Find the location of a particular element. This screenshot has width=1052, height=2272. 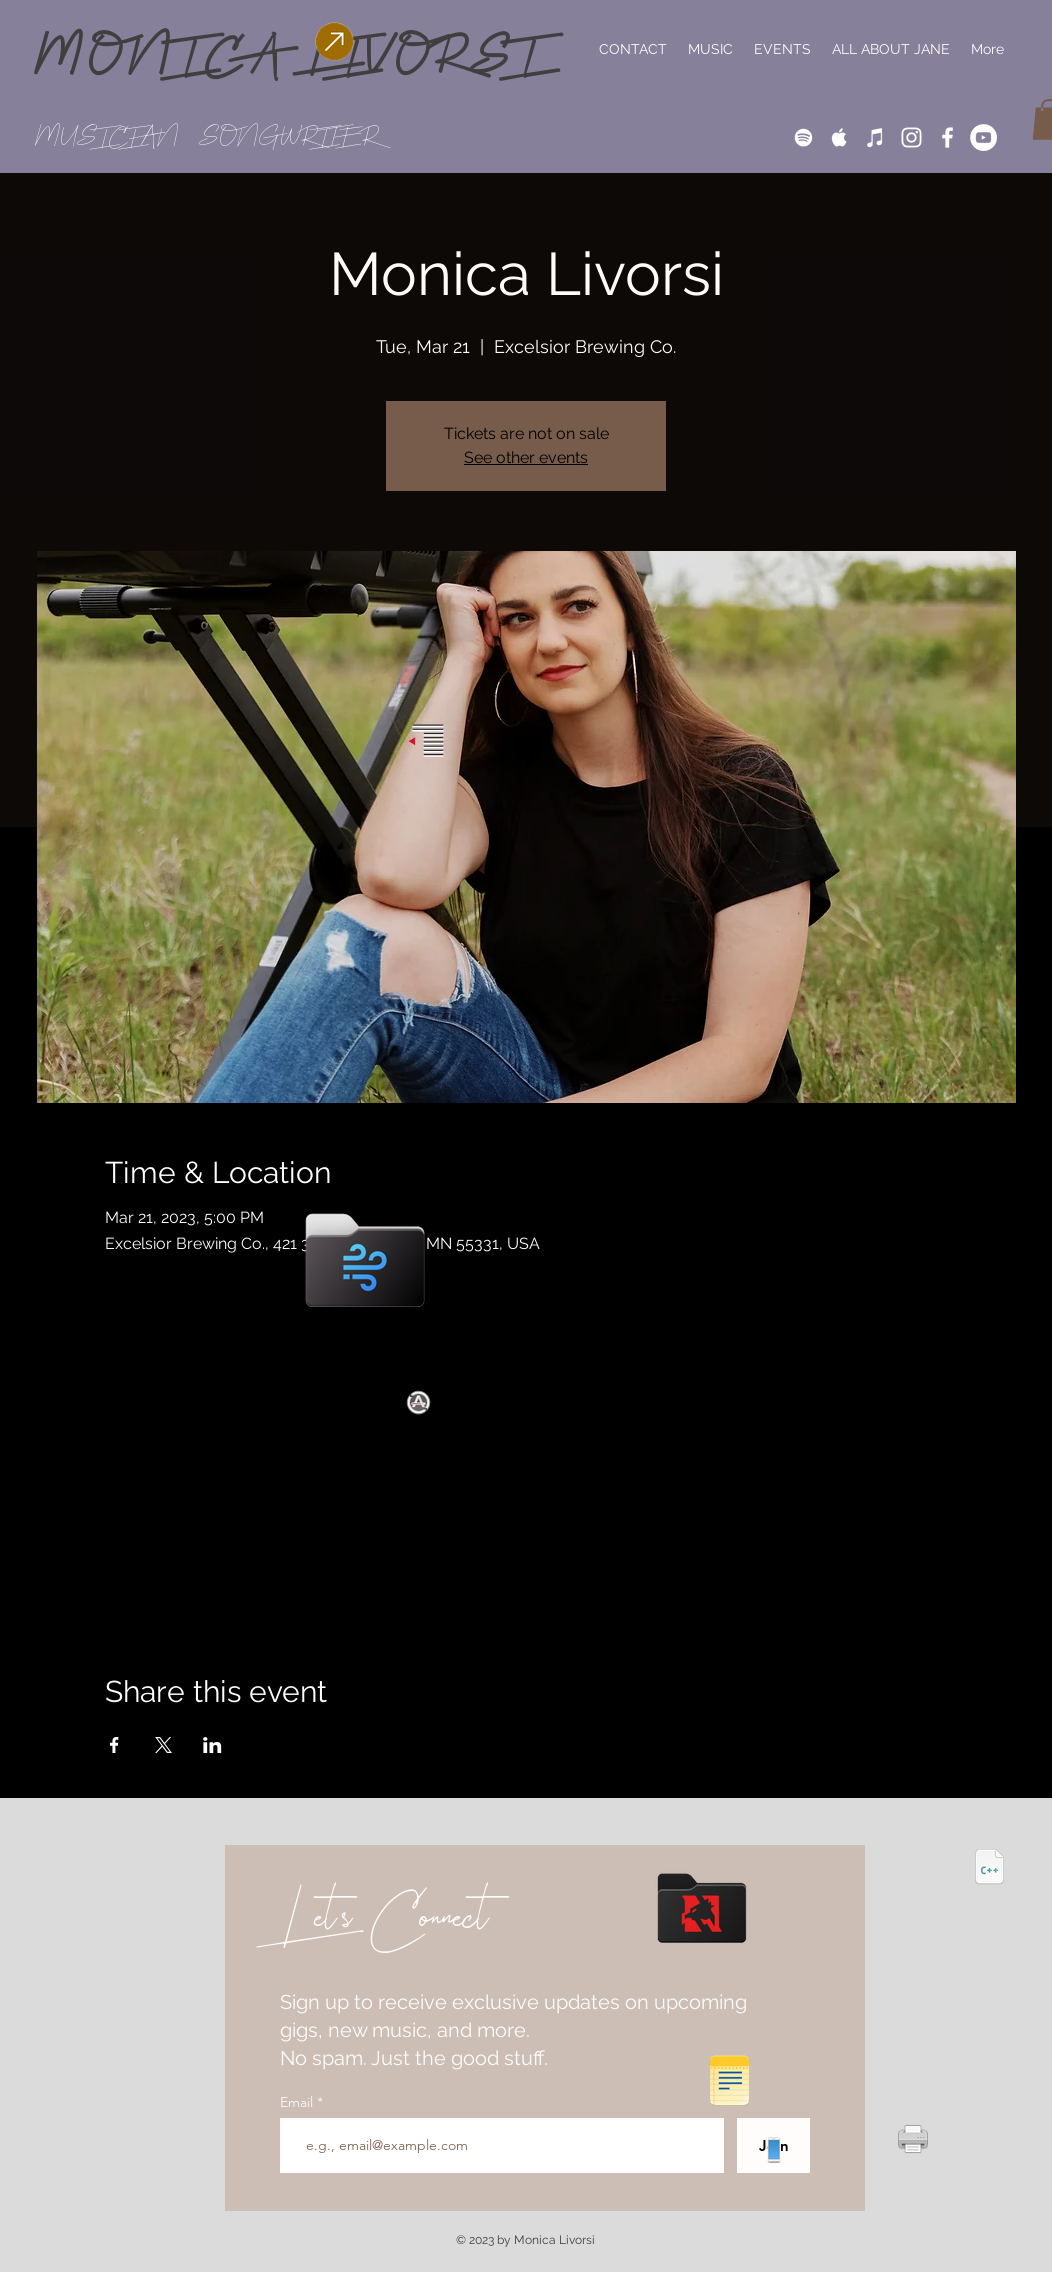

print the current document is located at coordinates (913, 2139).